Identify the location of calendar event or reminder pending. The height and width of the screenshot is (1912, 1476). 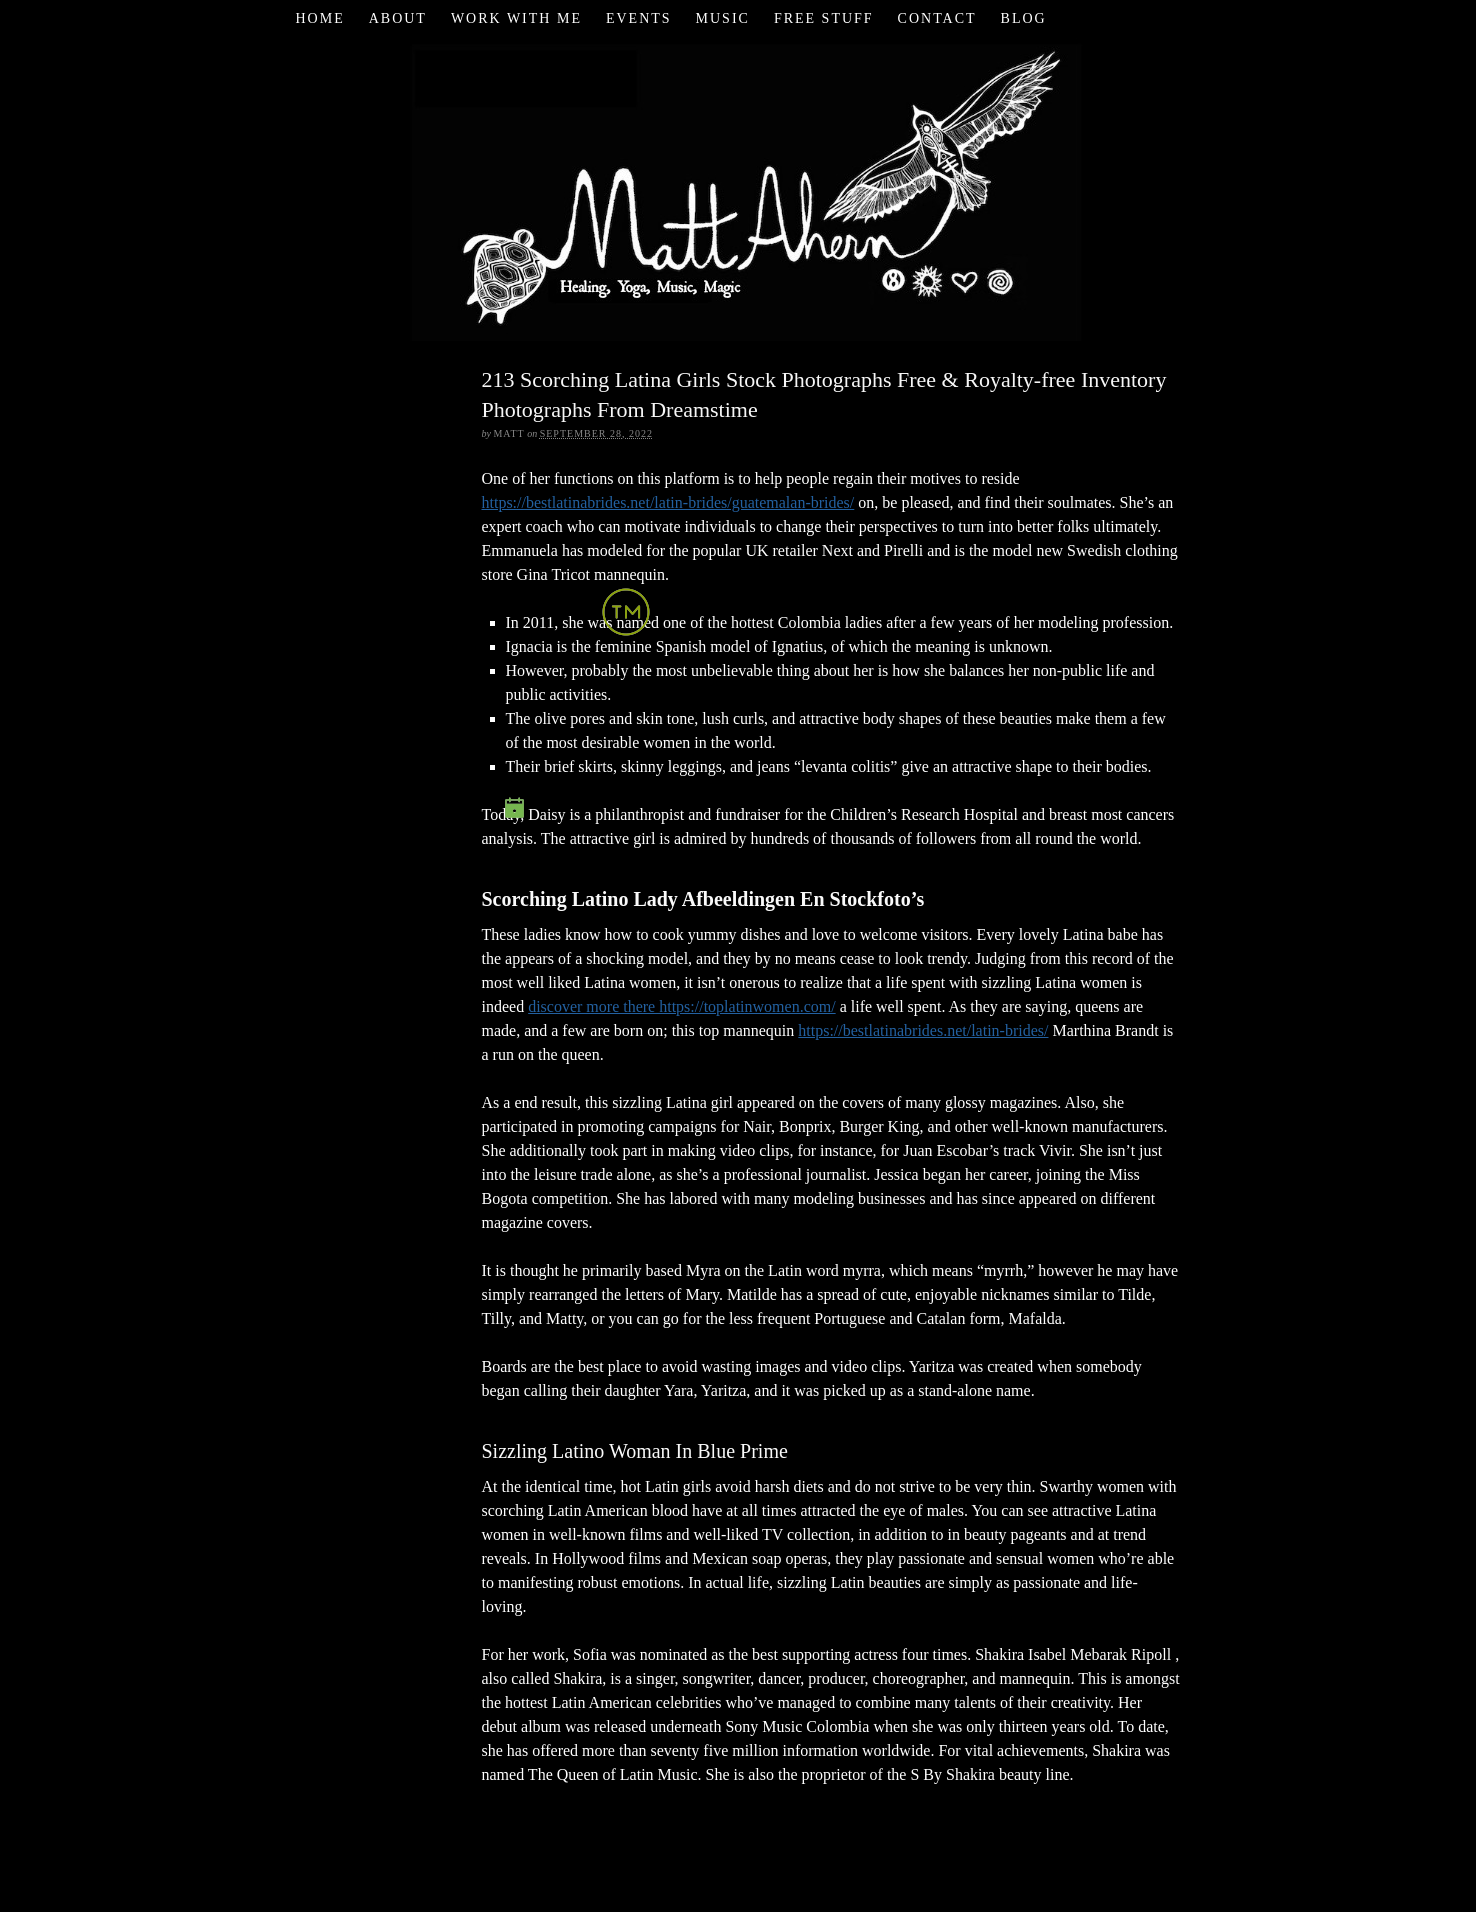
(514, 808).